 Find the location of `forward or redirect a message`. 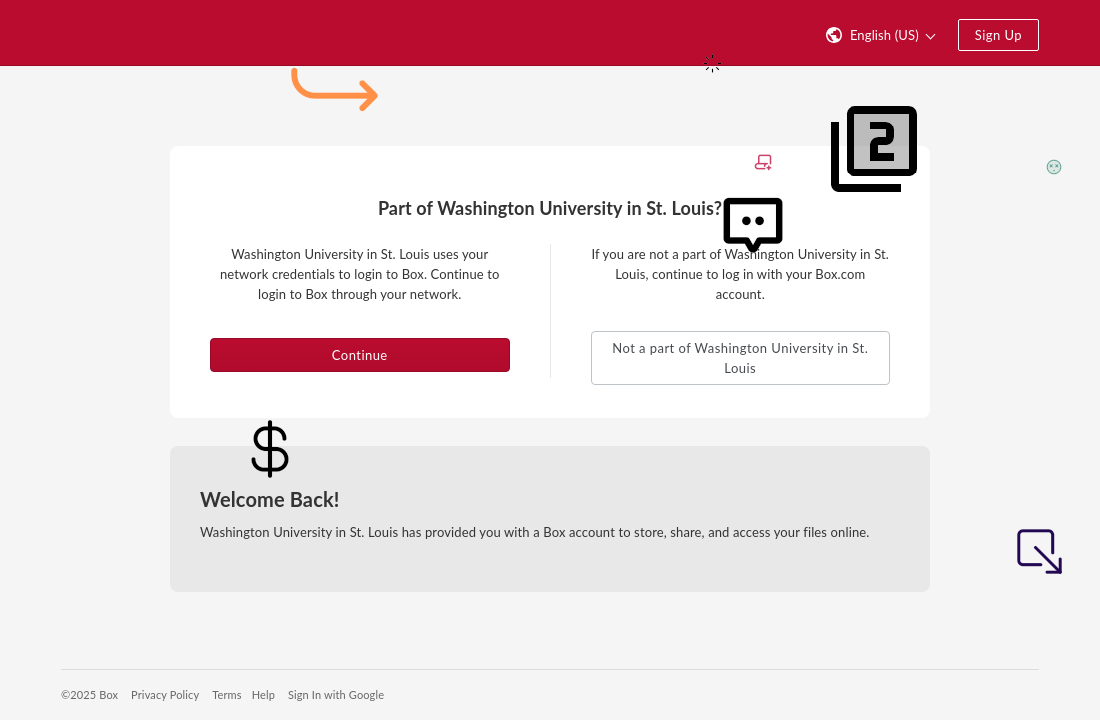

forward or redirect a message is located at coordinates (334, 89).